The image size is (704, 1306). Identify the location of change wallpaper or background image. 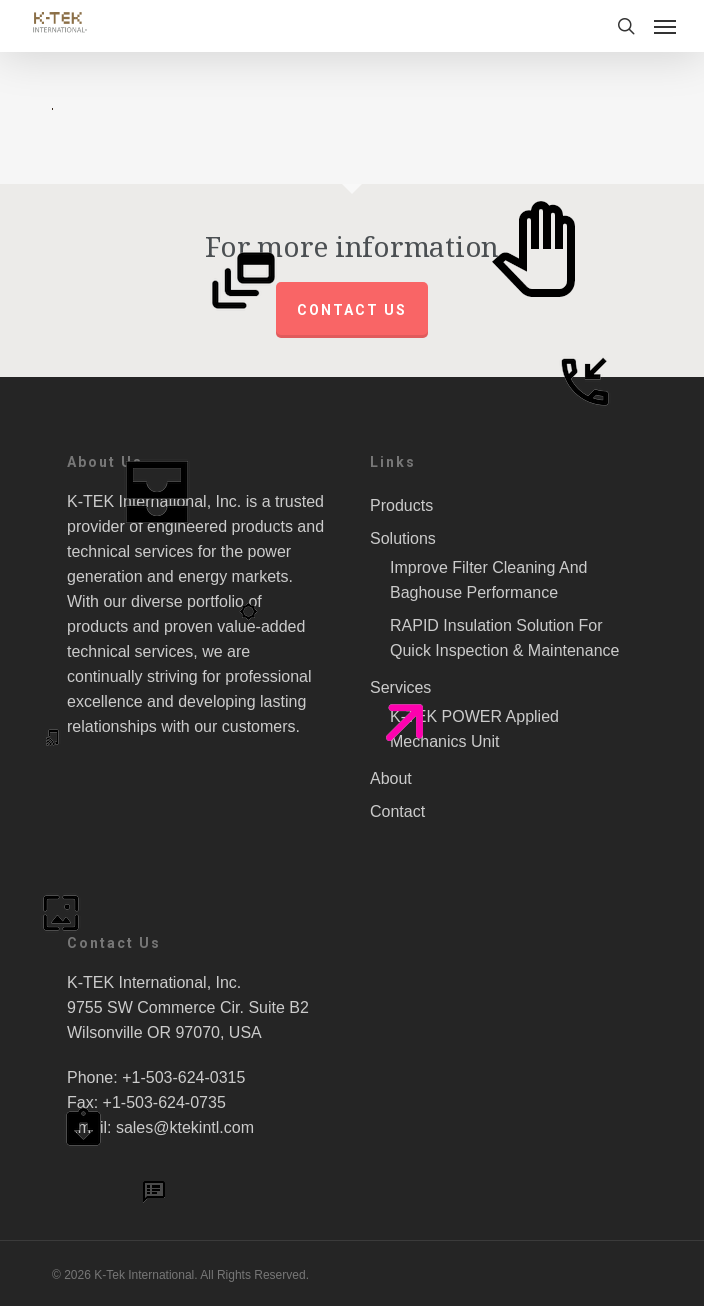
(61, 913).